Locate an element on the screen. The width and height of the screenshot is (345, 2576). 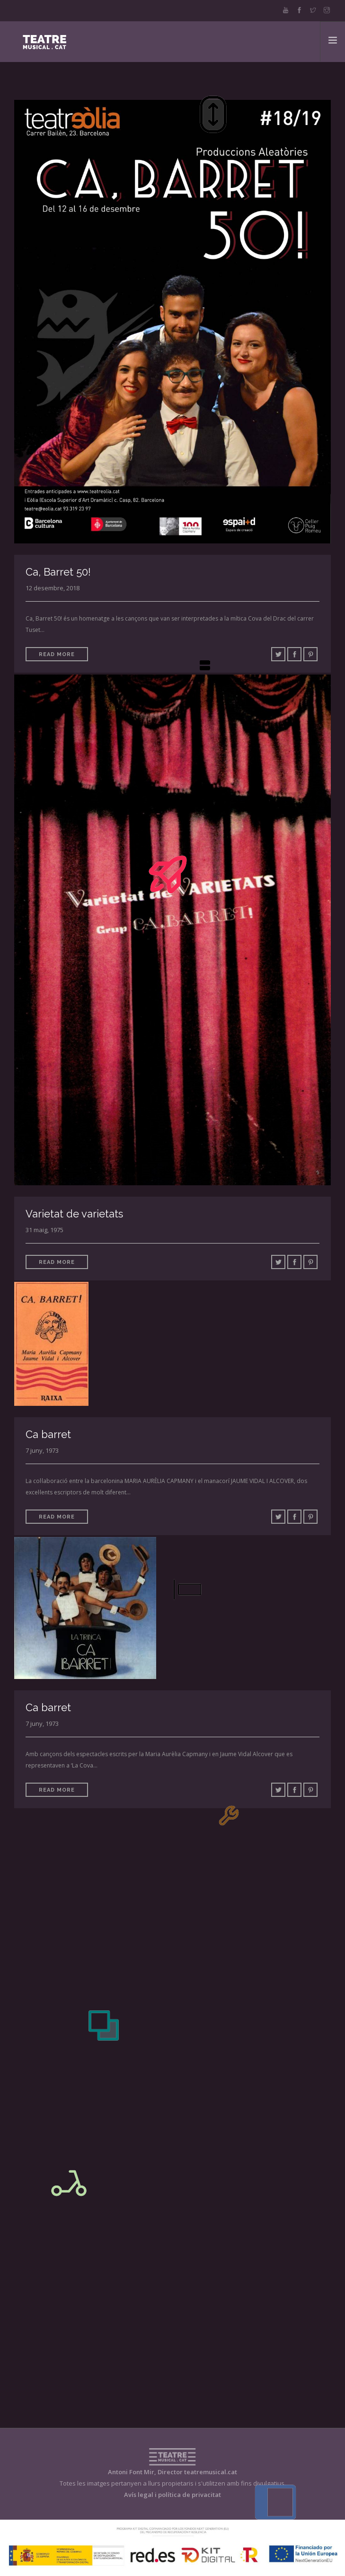
align content to the left is located at coordinates (187, 1590).